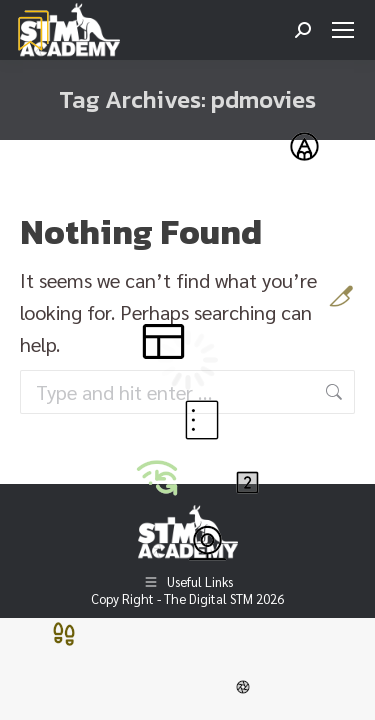  What do you see at coordinates (157, 475) in the screenshot?
I see `sync data over wifi connection` at bounding box center [157, 475].